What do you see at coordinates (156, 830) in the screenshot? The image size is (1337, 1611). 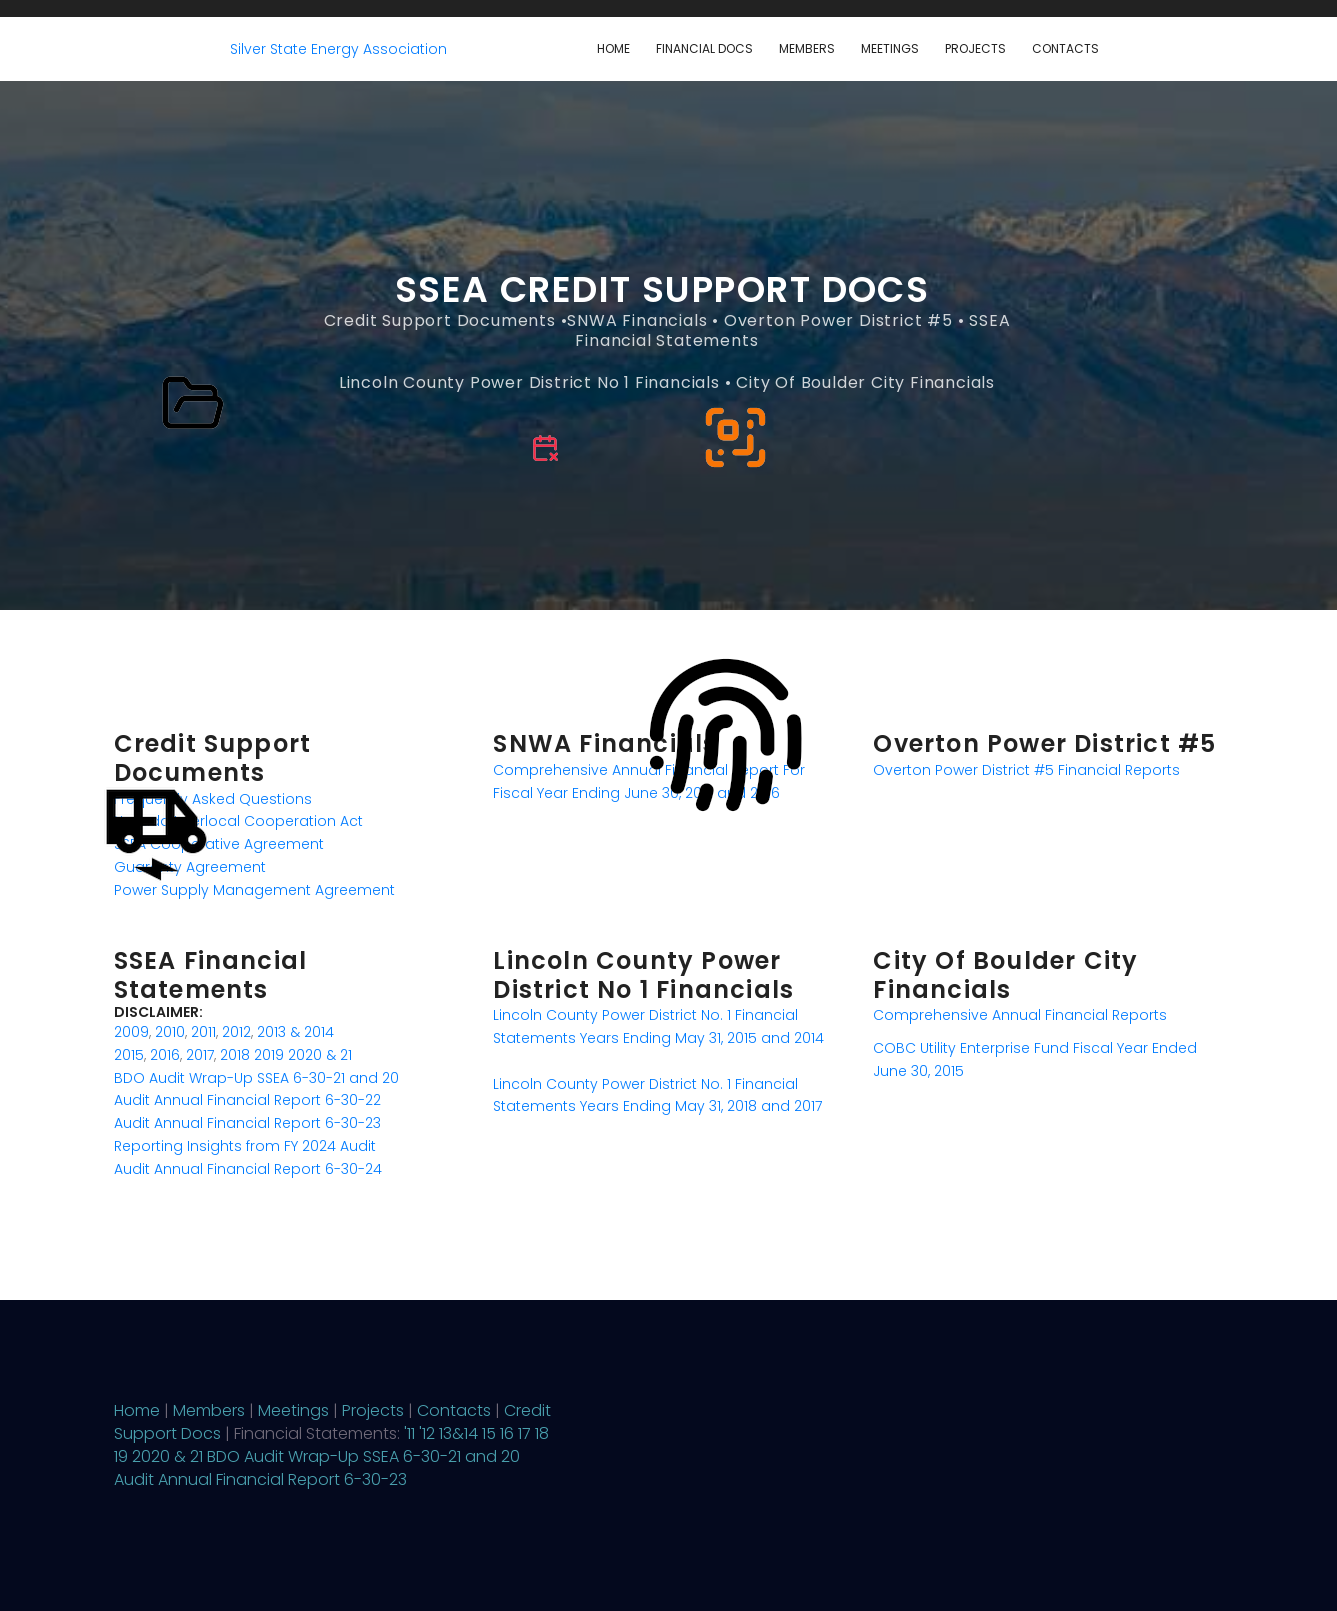 I see `select electric rickshaw as transport option` at bounding box center [156, 830].